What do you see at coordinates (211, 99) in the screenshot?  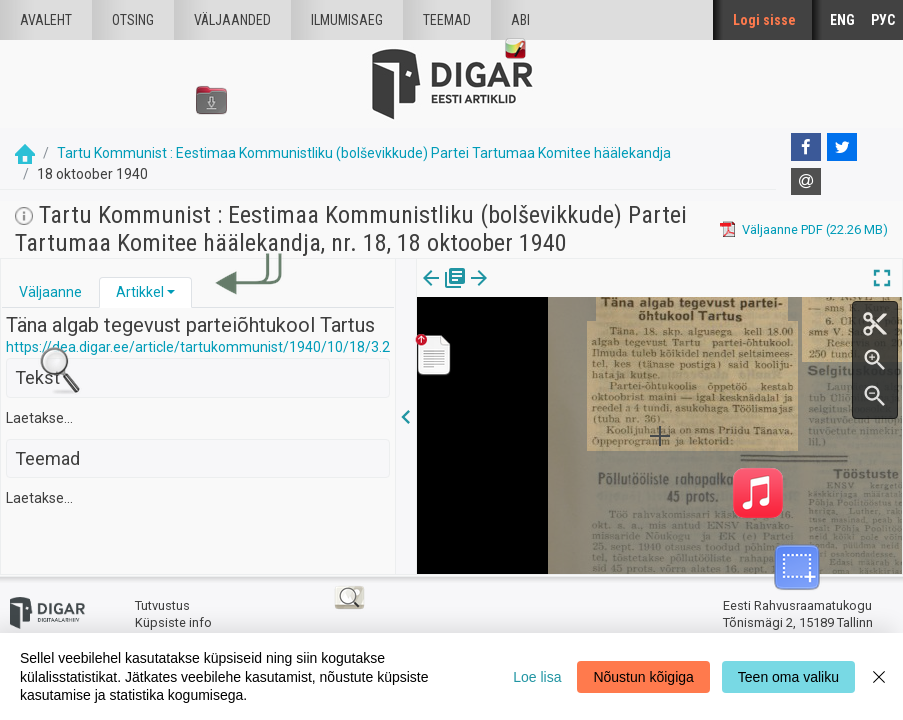 I see `access your downloads folder` at bounding box center [211, 99].